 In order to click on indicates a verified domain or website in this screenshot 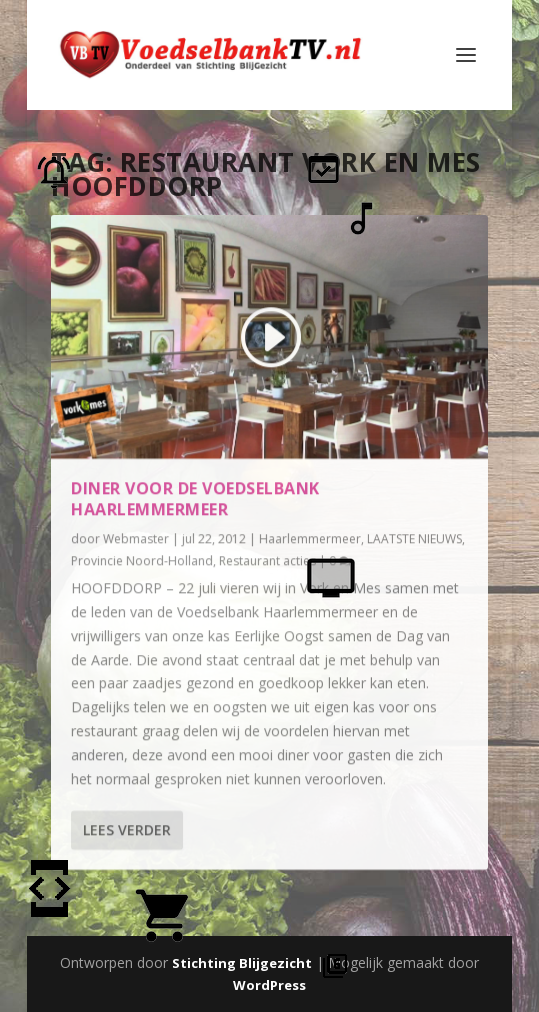, I will do `click(323, 169)`.